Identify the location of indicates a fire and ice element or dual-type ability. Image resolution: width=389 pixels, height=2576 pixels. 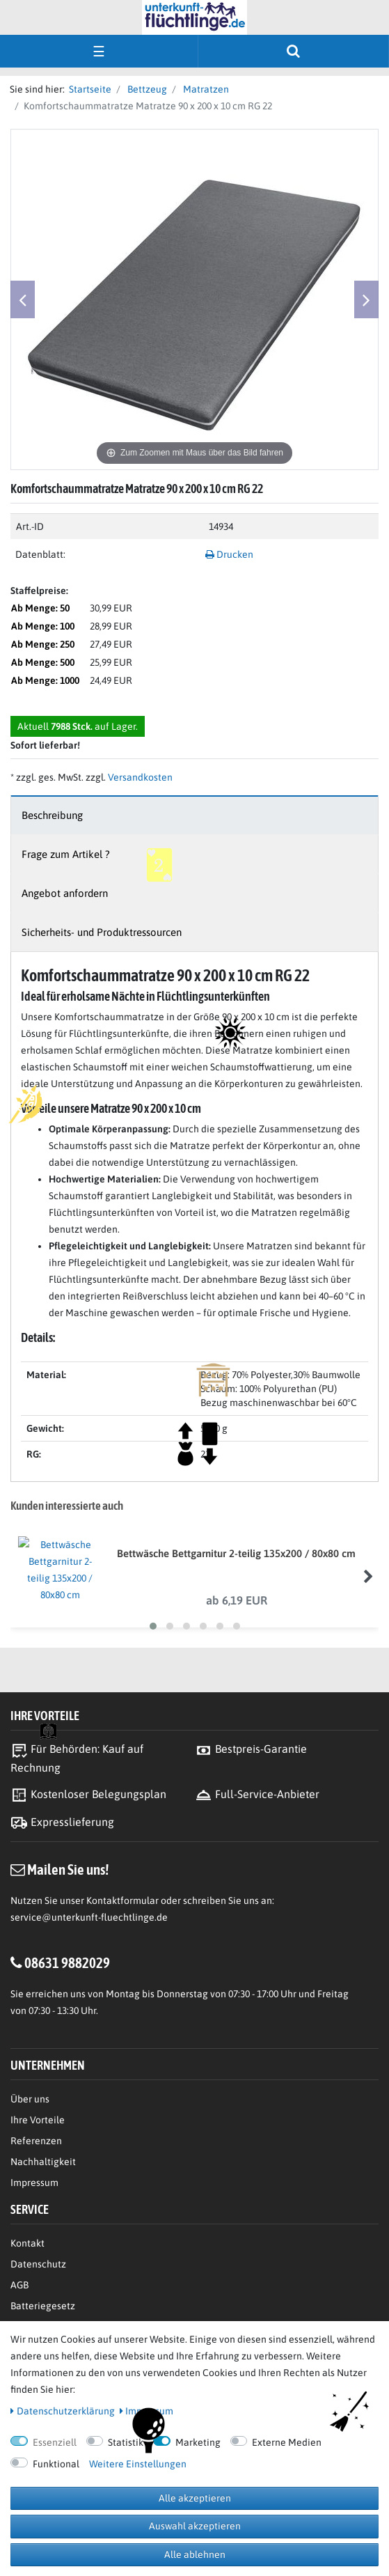
(230, 1033).